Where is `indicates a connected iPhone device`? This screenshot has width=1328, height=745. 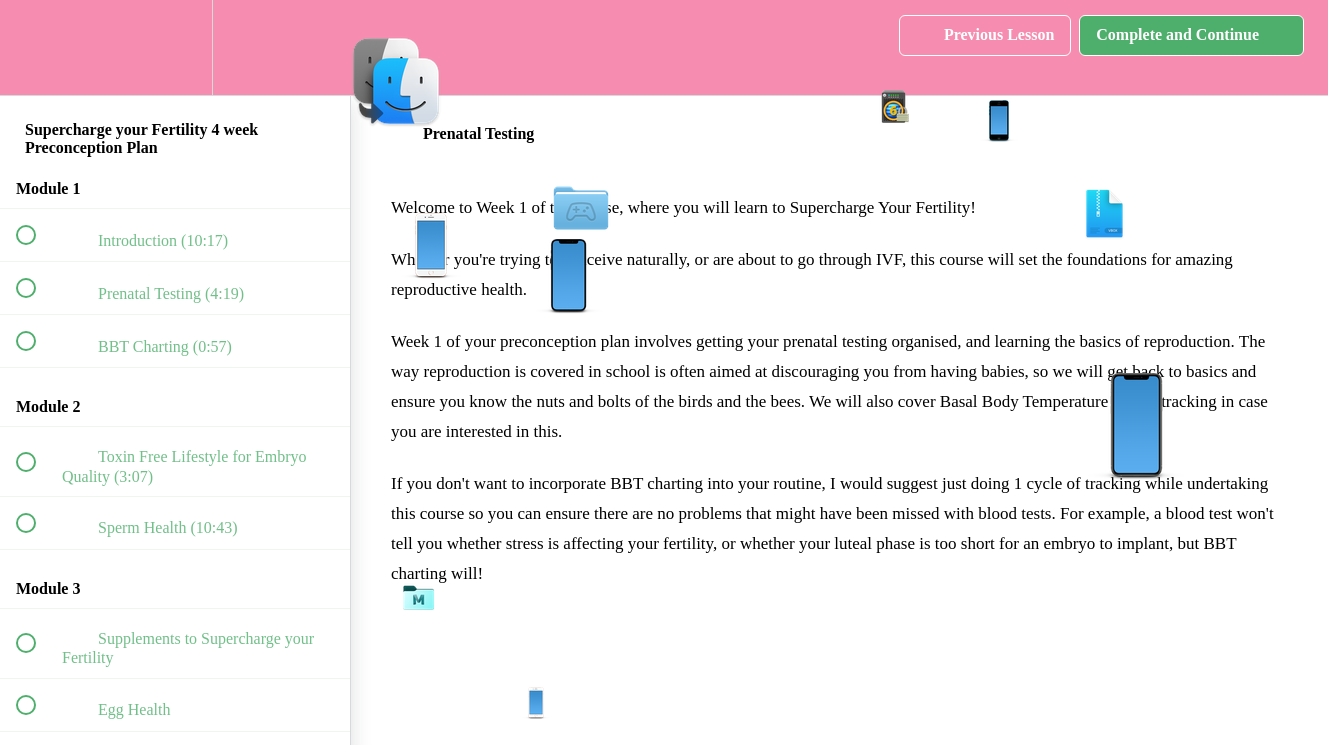
indicates a connected iPhone device is located at coordinates (568, 276).